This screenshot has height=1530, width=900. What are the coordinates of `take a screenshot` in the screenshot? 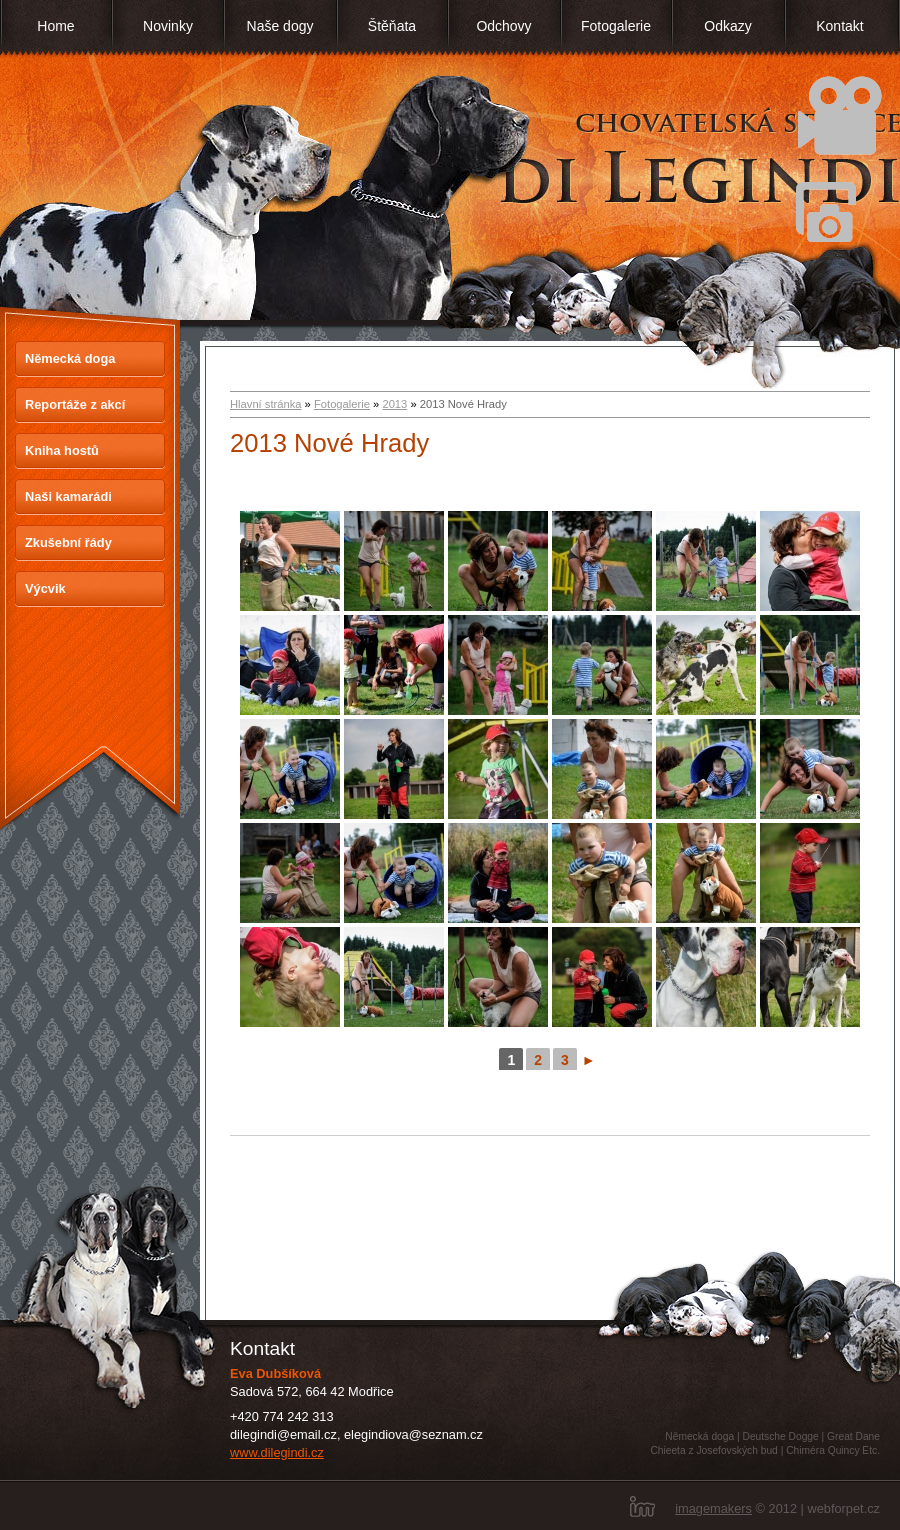 It's located at (826, 212).